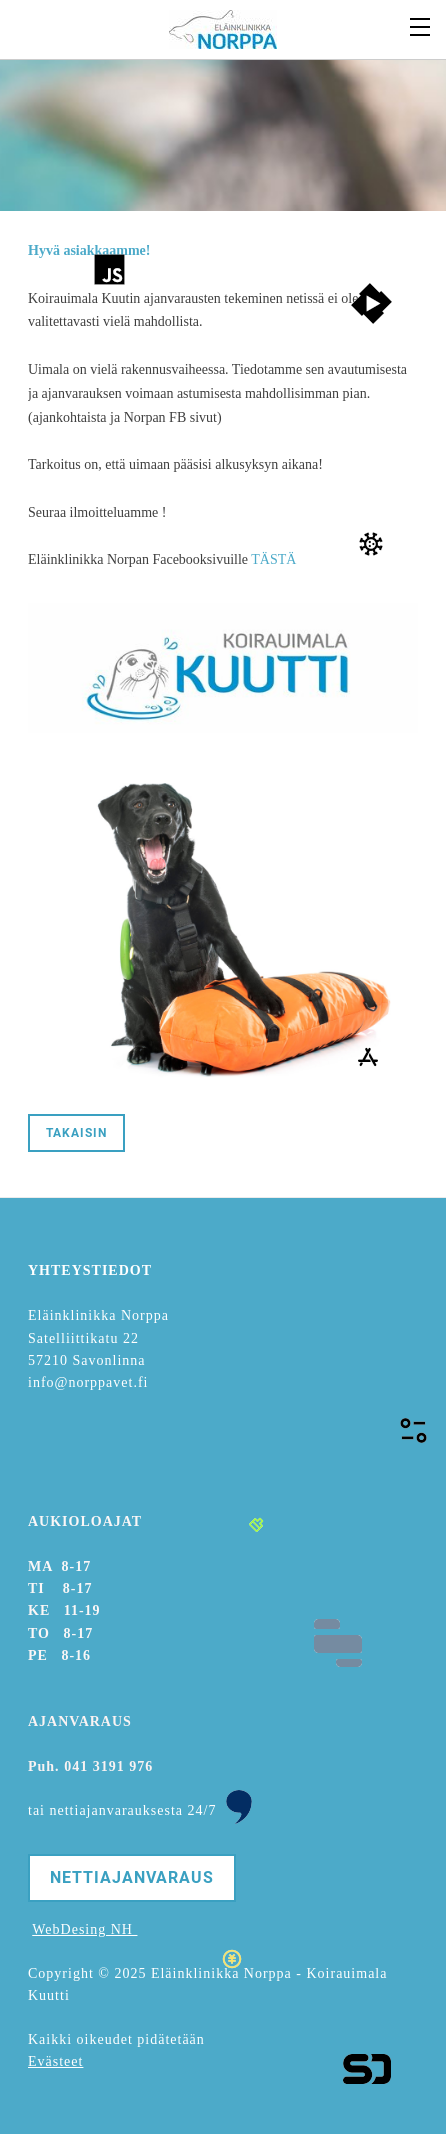  I want to click on adjust audio equalizer settings, so click(413, 1430).